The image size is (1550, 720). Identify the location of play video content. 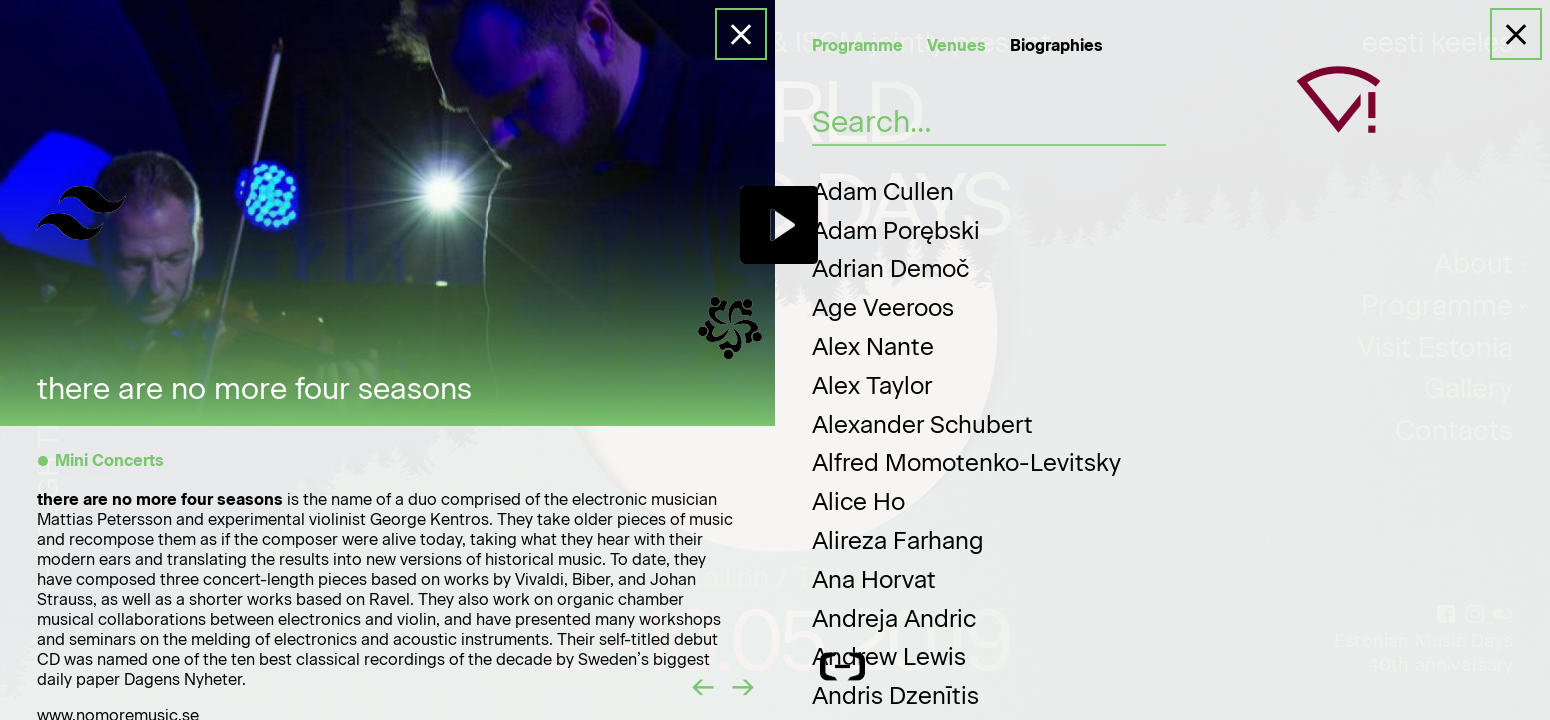
(779, 225).